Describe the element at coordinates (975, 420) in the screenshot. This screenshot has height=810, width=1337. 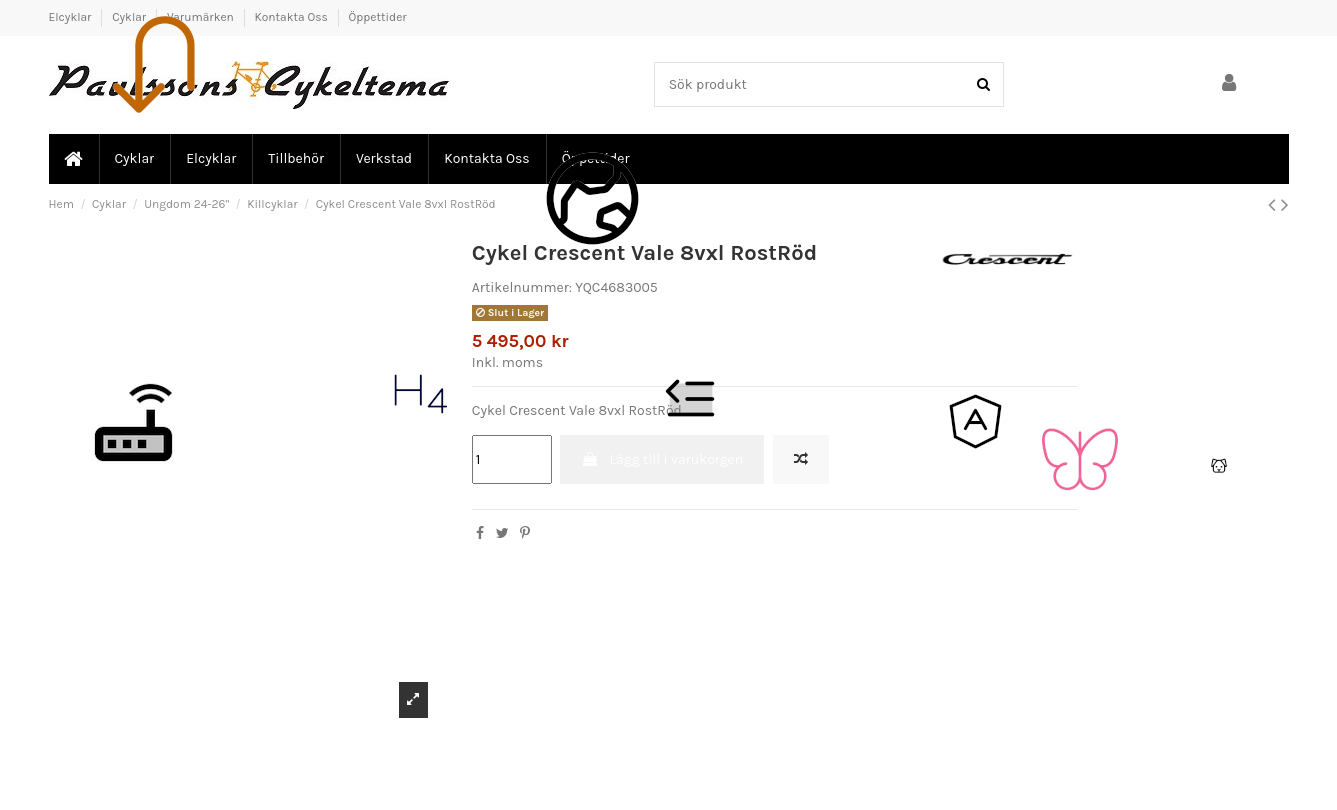
I see `Angular framework logo` at that location.